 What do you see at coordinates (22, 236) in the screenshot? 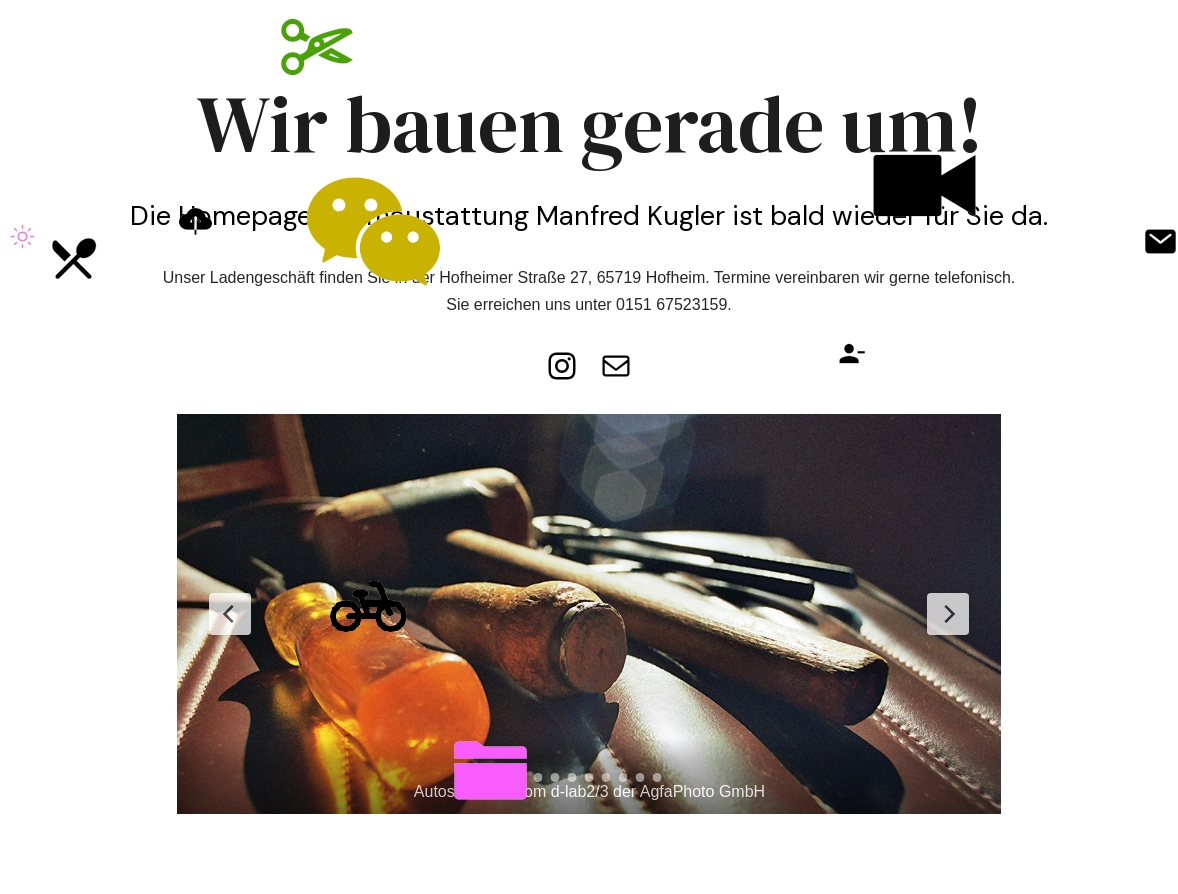
I see `toggle light mode or increase brightness` at bounding box center [22, 236].